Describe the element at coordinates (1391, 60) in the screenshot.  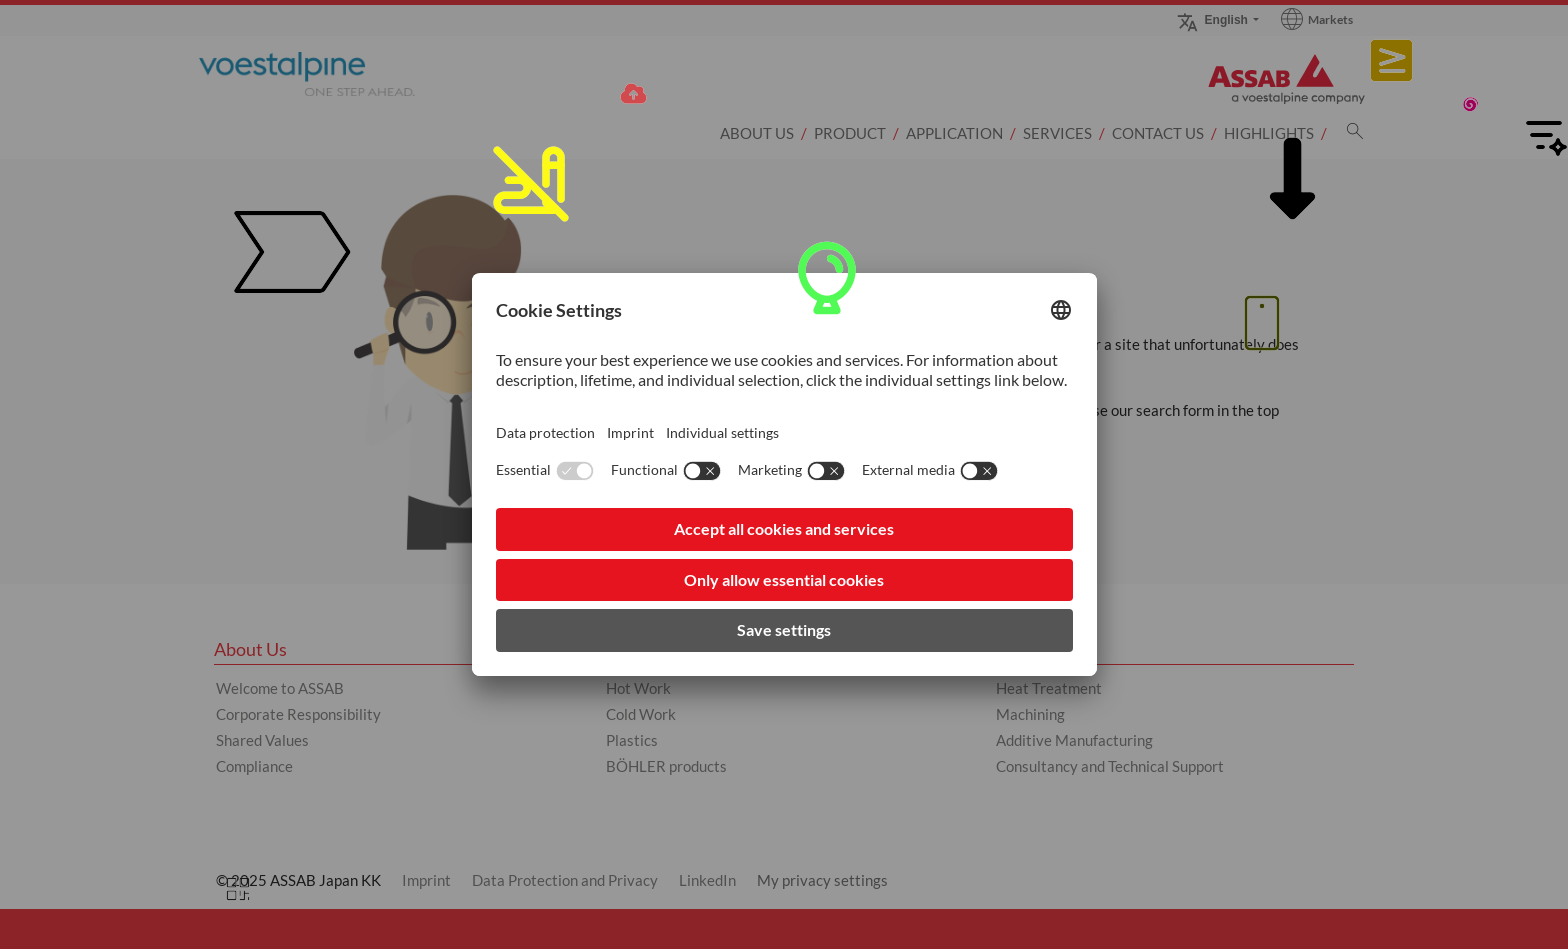
I see `greater than or equal to mathematical operator` at that location.